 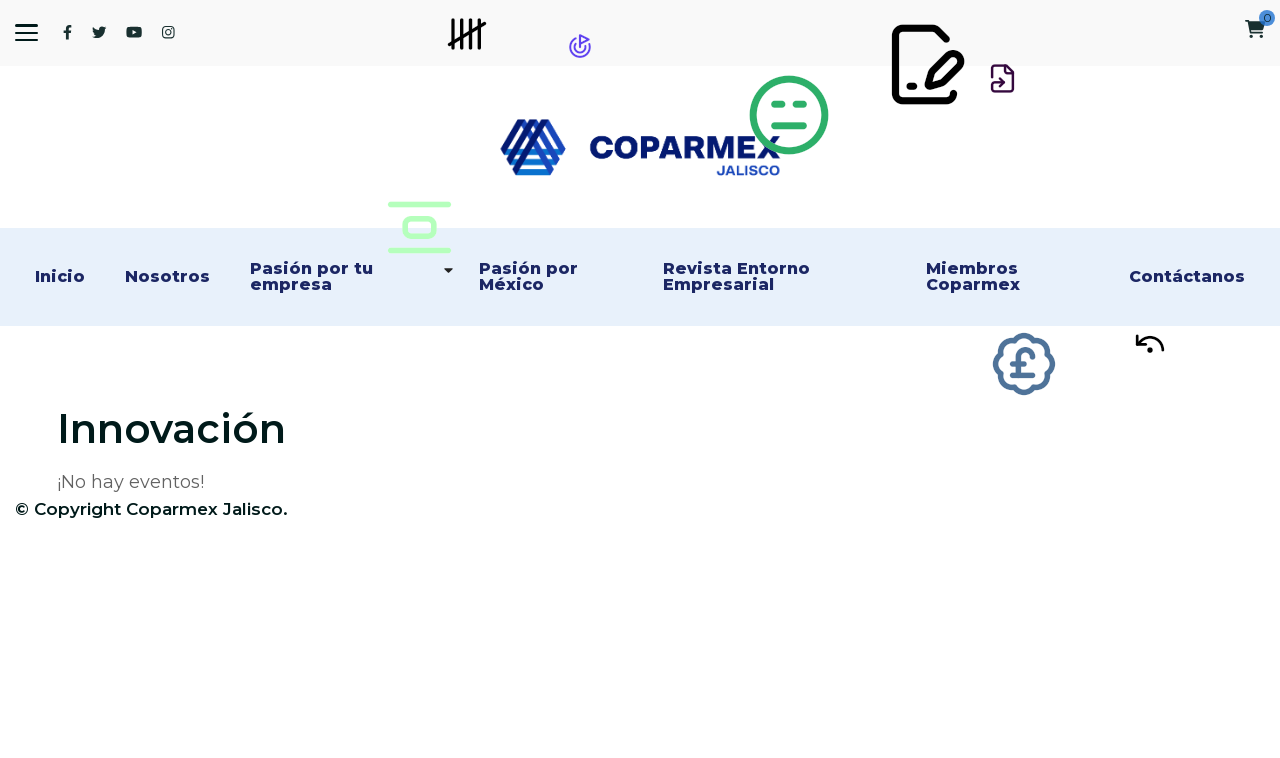 I want to click on distribute vertical space evenly around selected elements, so click(x=419, y=227).